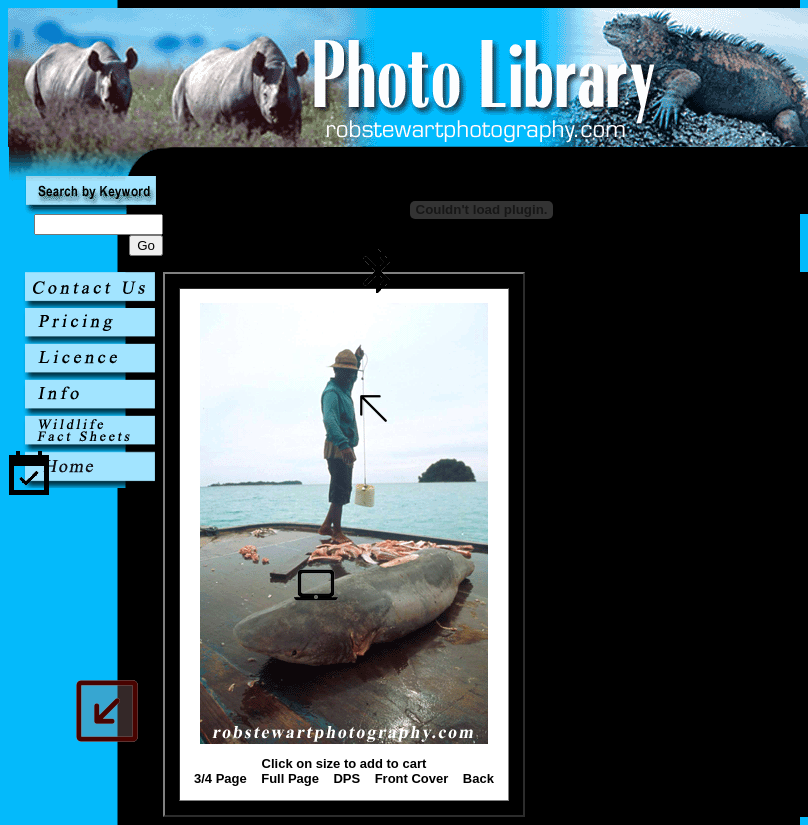 The width and height of the screenshot is (808, 825). What do you see at coordinates (29, 475) in the screenshot?
I see `event confirmed or available` at bounding box center [29, 475].